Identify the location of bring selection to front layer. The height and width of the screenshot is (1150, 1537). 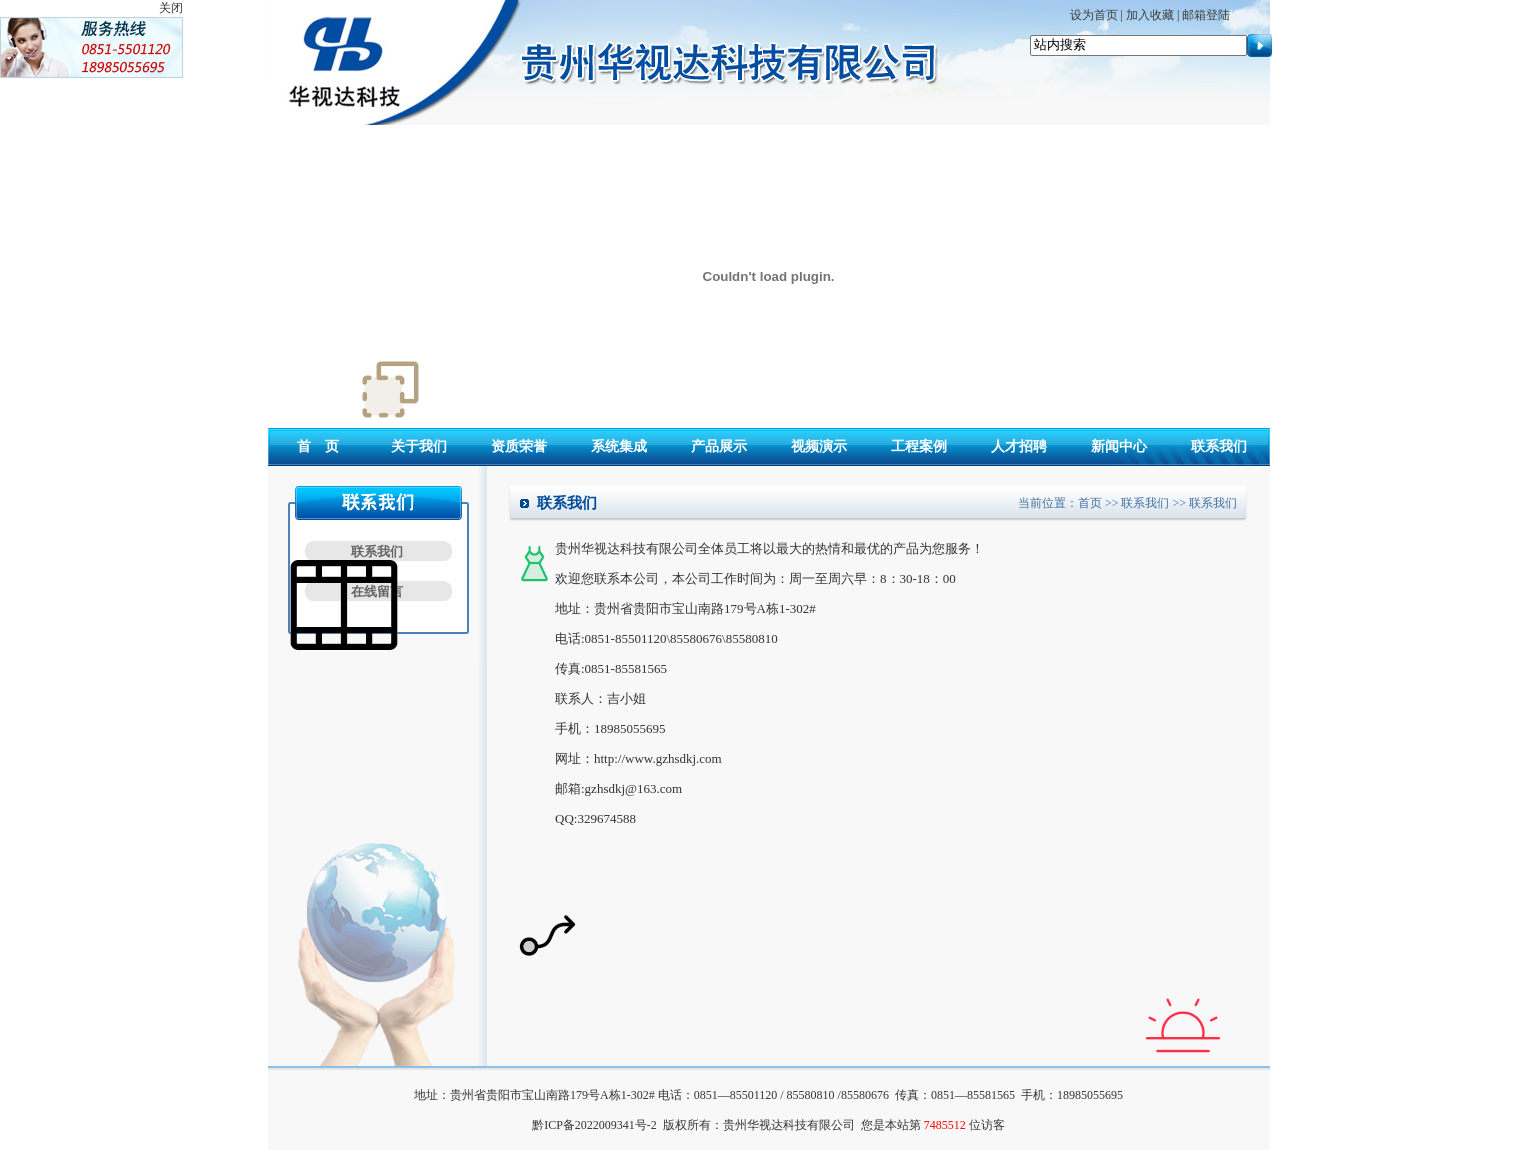
(390, 389).